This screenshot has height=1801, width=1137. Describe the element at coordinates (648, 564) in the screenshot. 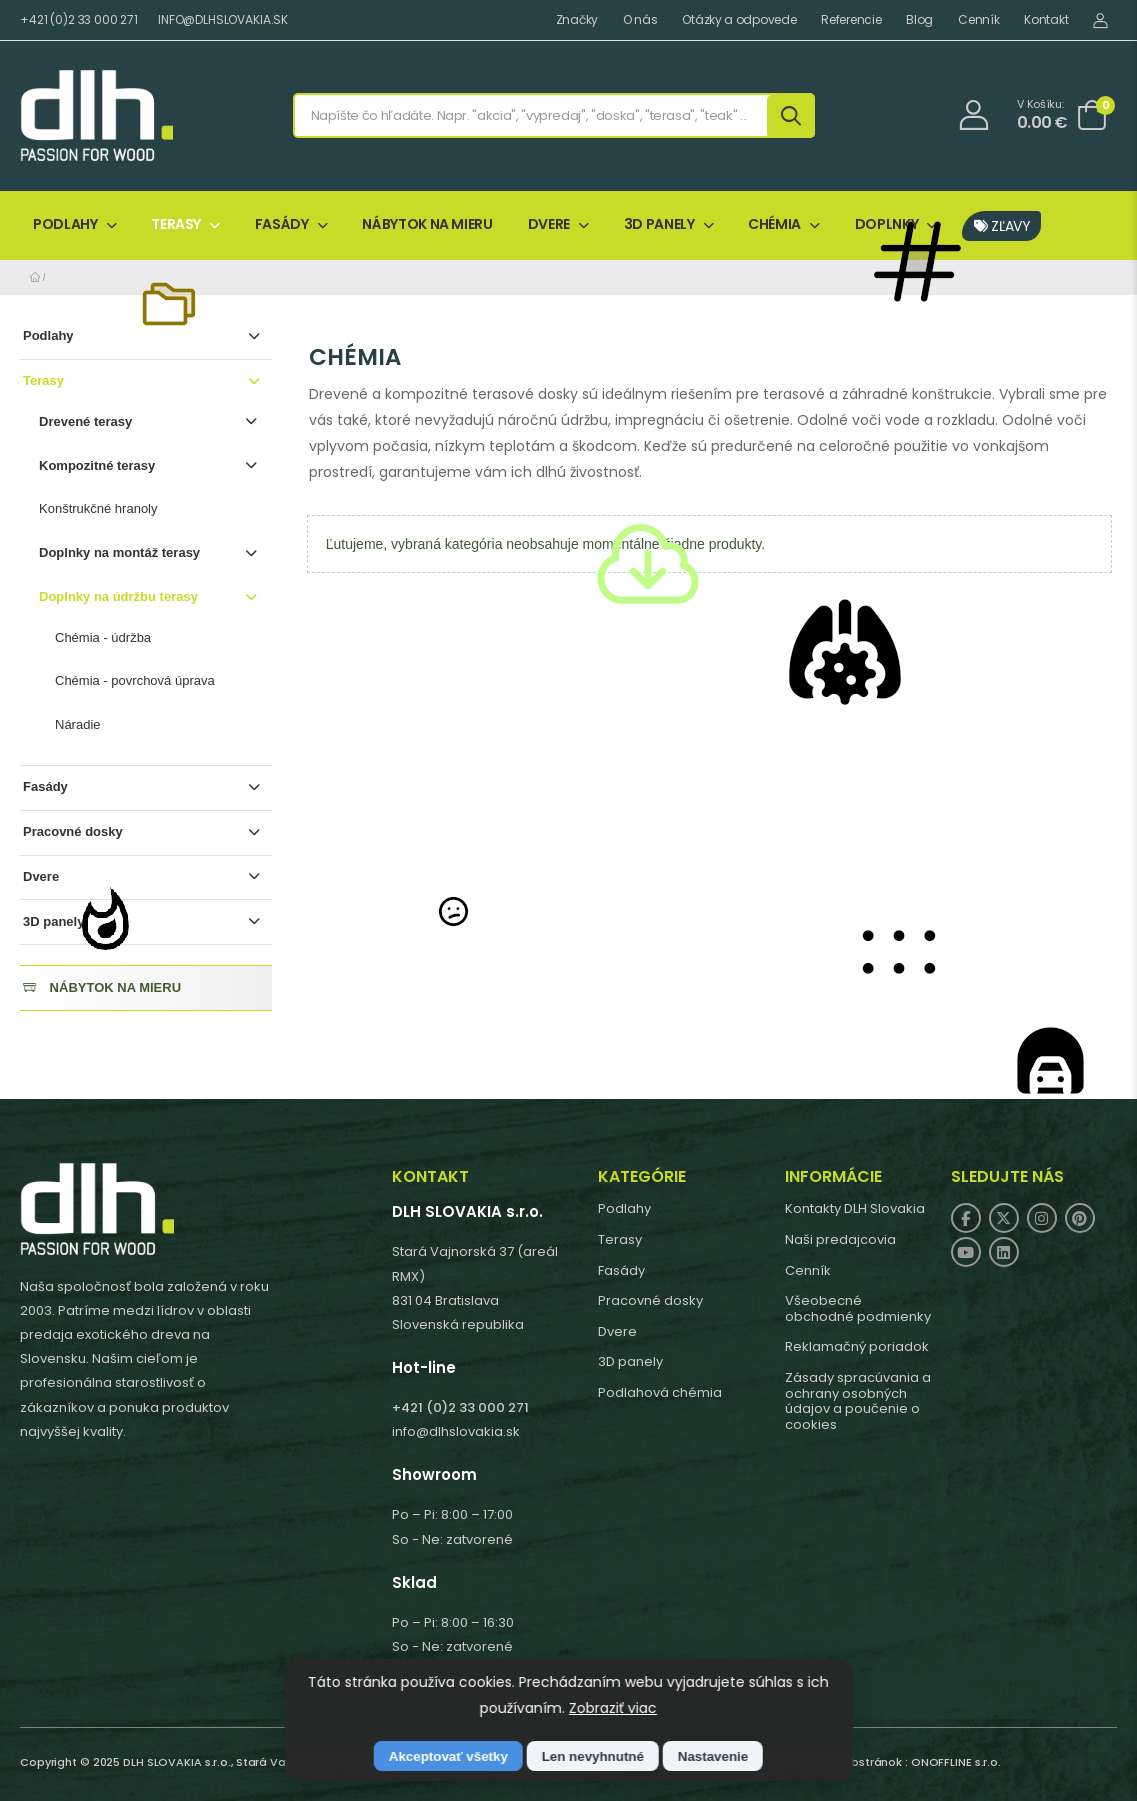

I see `download from cloud storage` at that location.